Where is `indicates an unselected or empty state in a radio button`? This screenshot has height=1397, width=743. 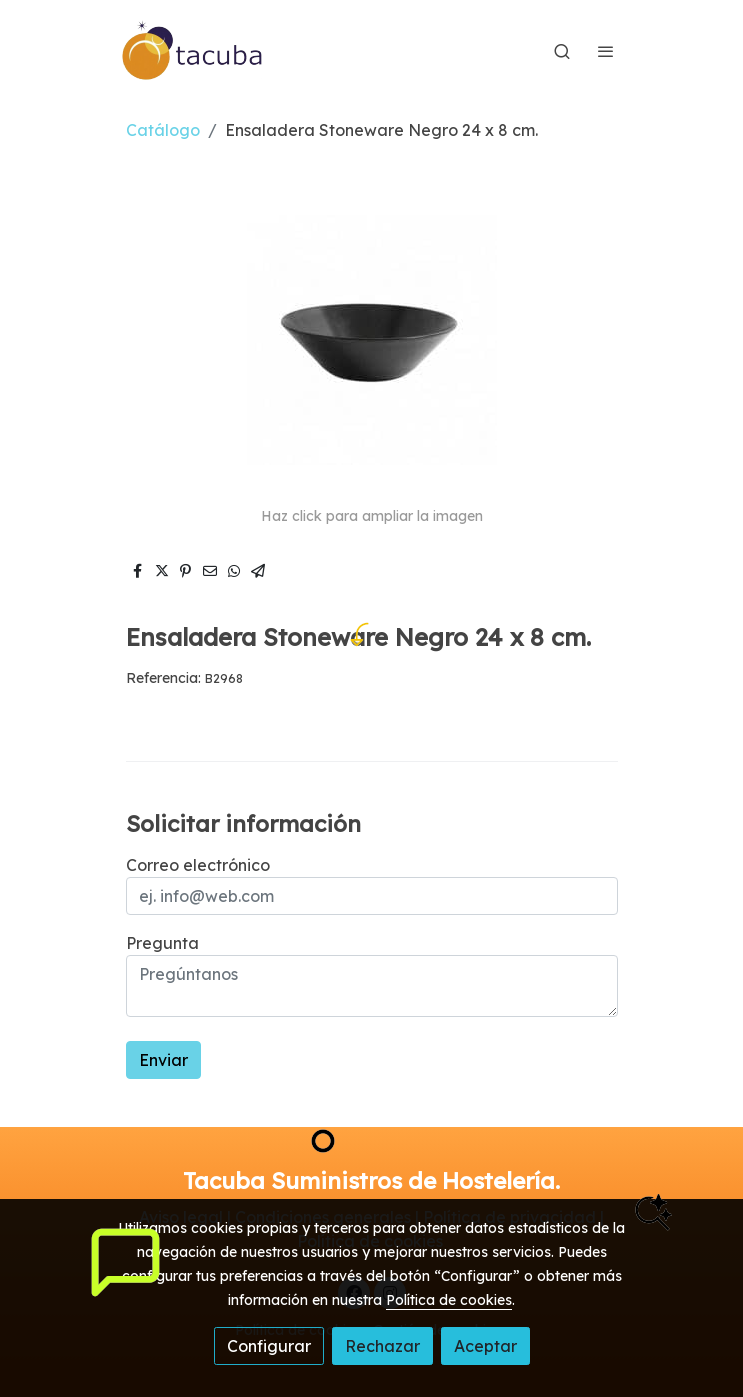
indicates an unselected or empty state in a radio button is located at coordinates (323, 1141).